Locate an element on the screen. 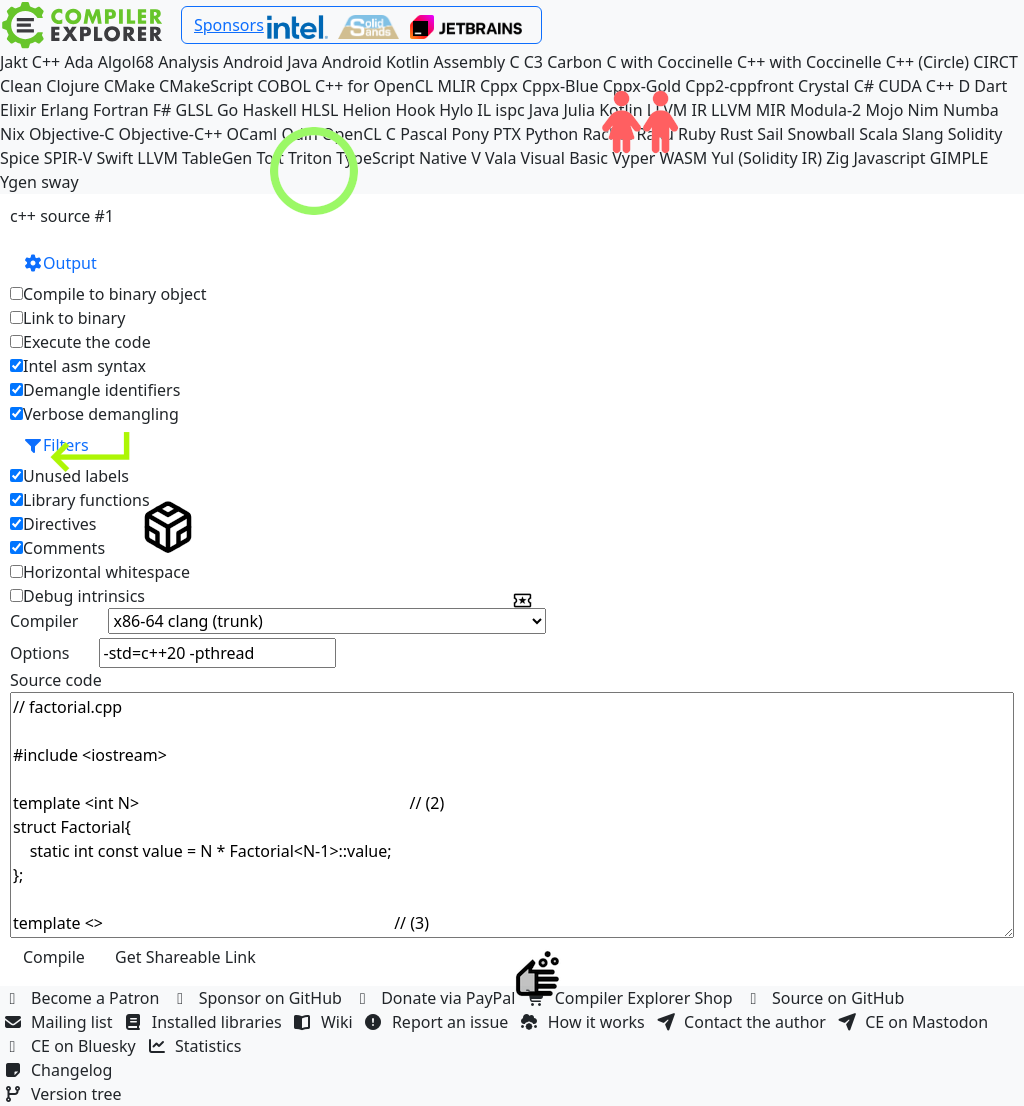 Image resolution: width=1024 pixels, height=1106 pixels. unselected radio button or checkbox option is located at coordinates (314, 171).